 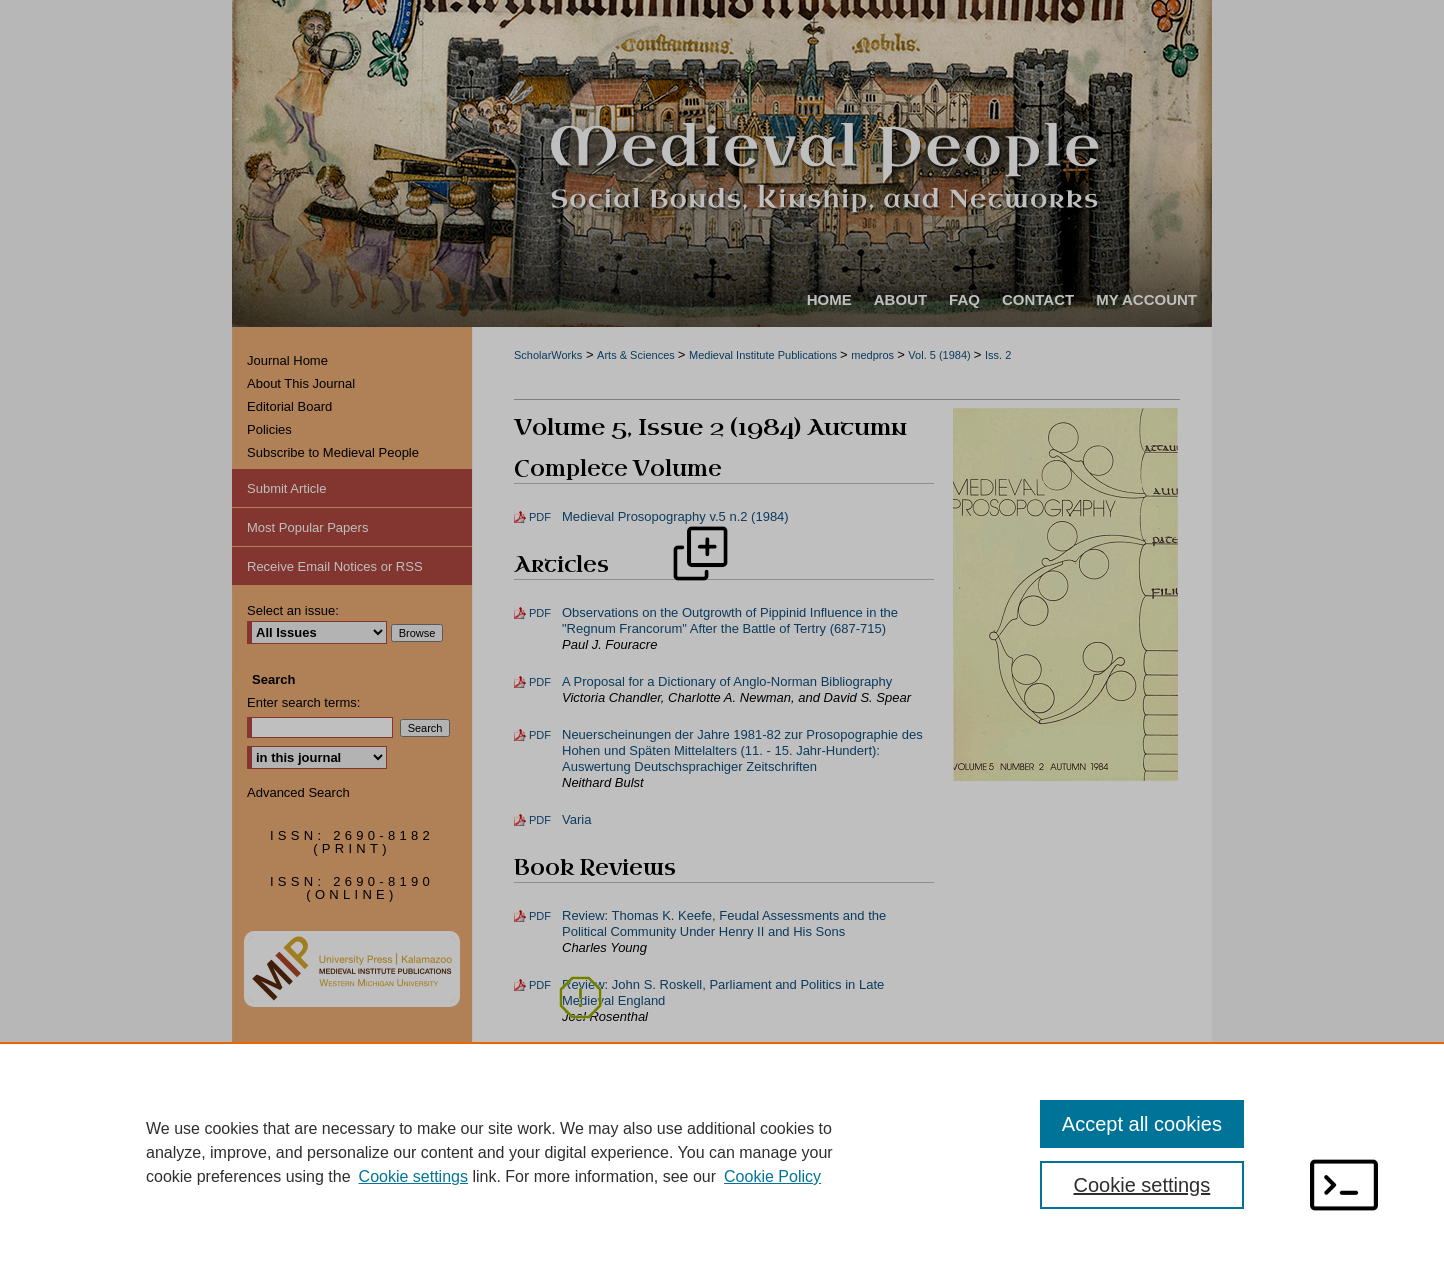 What do you see at coordinates (700, 553) in the screenshot?
I see `duplicate or copy this item` at bounding box center [700, 553].